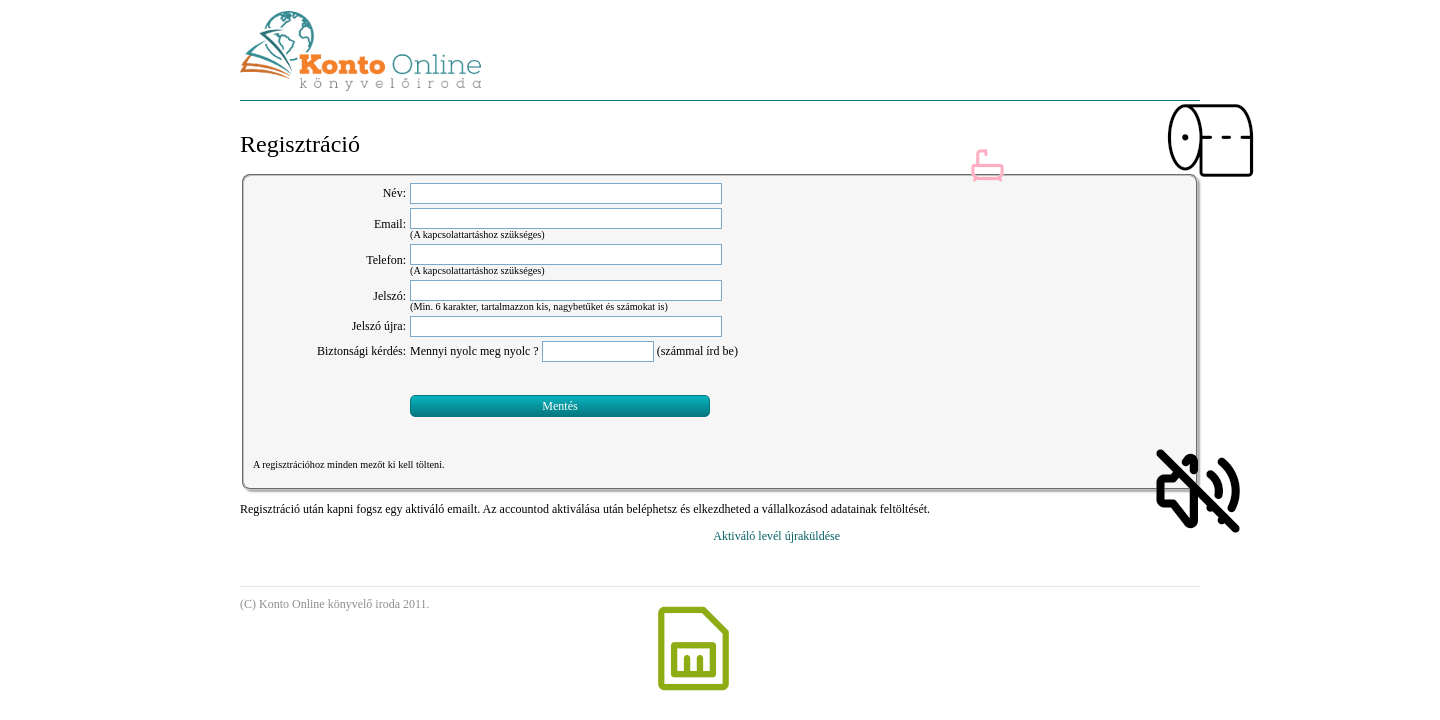  I want to click on indicates bathroom amenities available, so click(987, 165).